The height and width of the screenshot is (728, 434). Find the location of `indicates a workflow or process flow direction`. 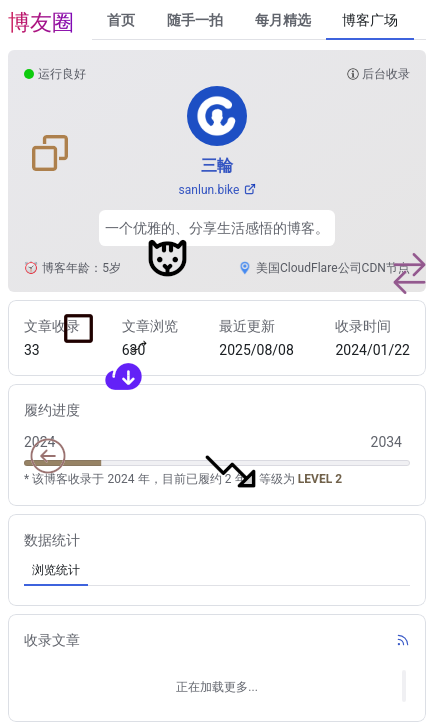

indicates a workflow or process flow direction is located at coordinates (138, 346).